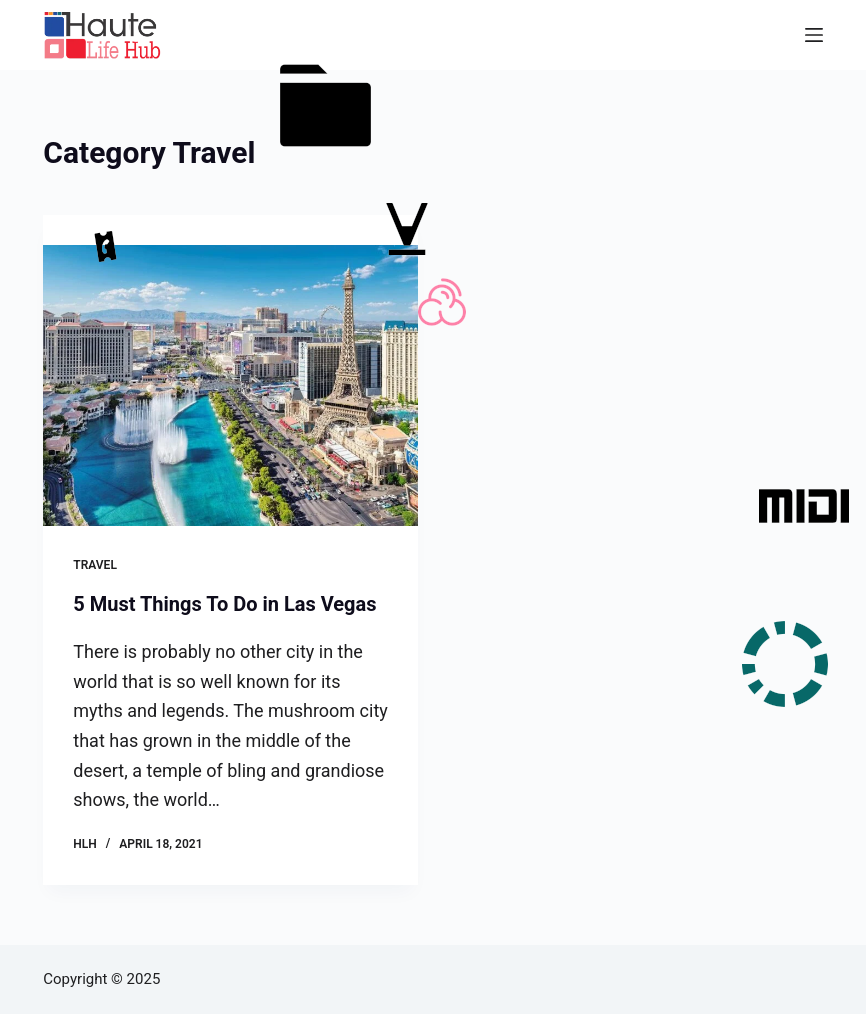  Describe the element at coordinates (325, 105) in the screenshot. I see `open folder to view files` at that location.